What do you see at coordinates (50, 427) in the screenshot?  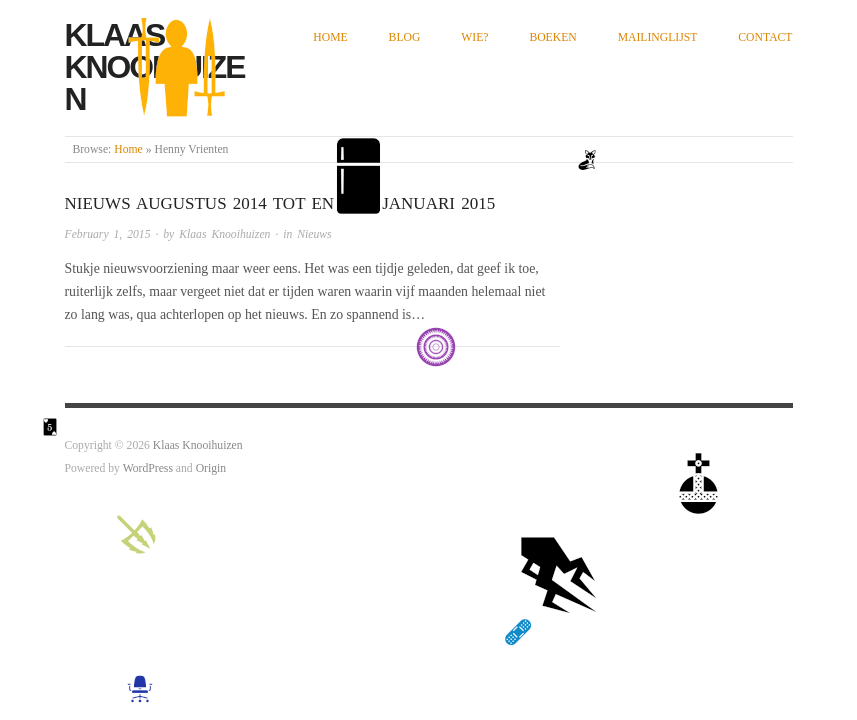 I see `five of hearts playing card` at bounding box center [50, 427].